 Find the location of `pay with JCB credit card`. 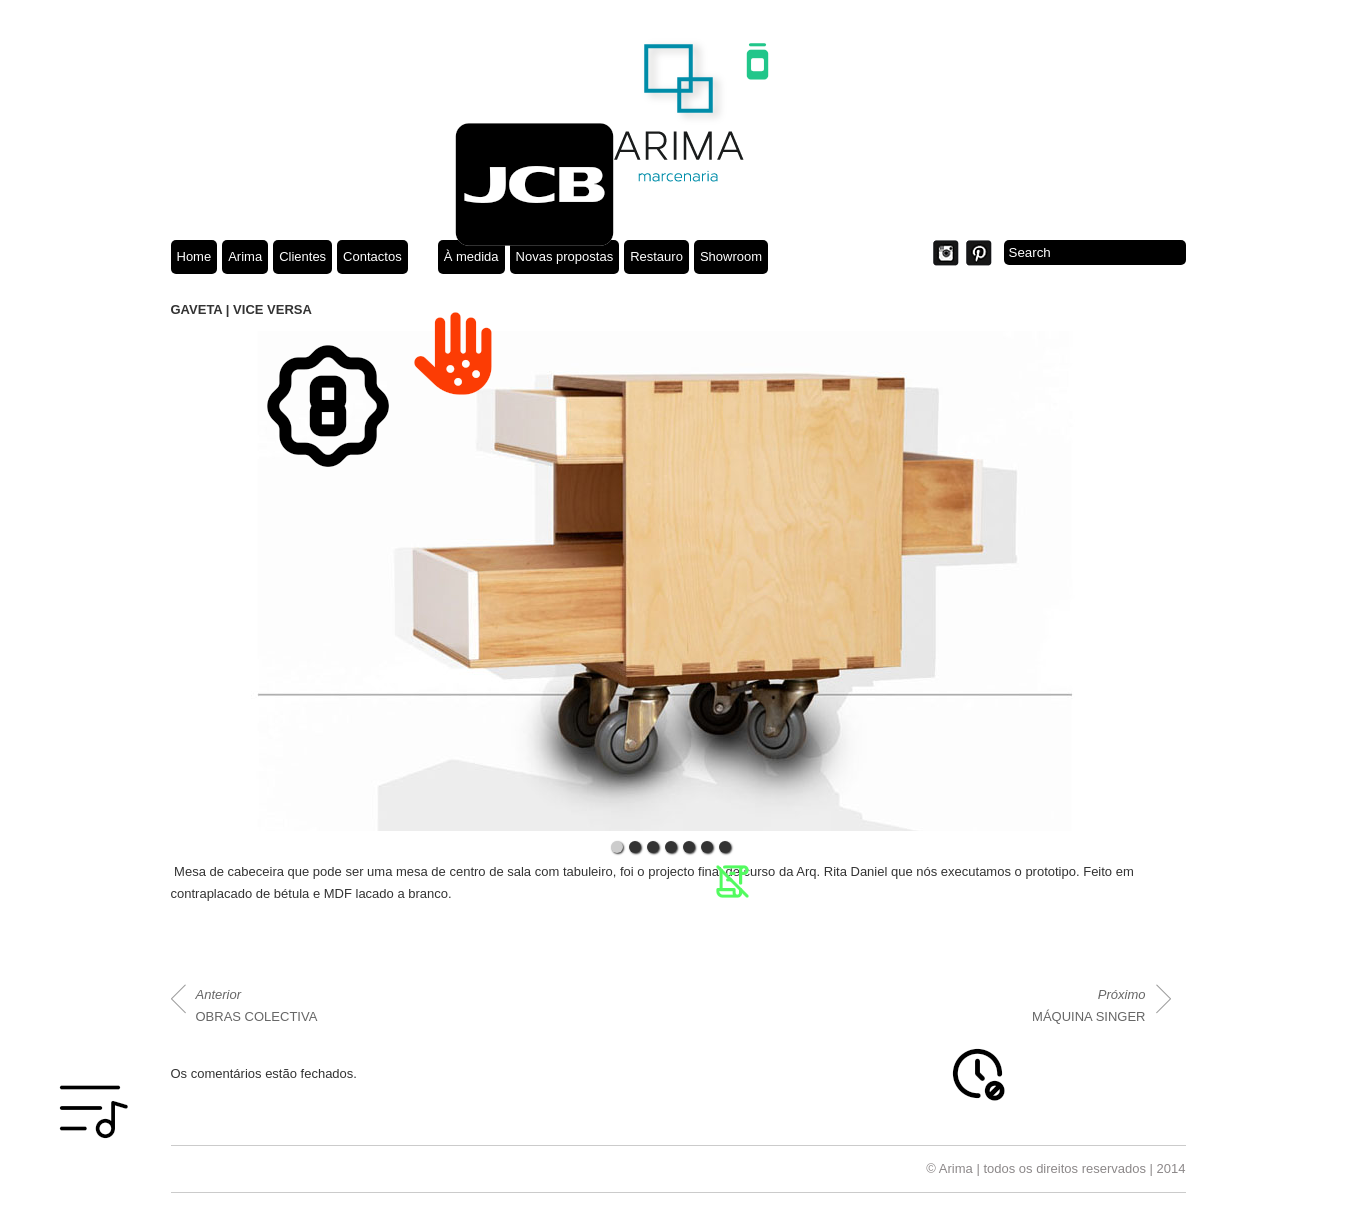

pay with JCB credit card is located at coordinates (534, 184).